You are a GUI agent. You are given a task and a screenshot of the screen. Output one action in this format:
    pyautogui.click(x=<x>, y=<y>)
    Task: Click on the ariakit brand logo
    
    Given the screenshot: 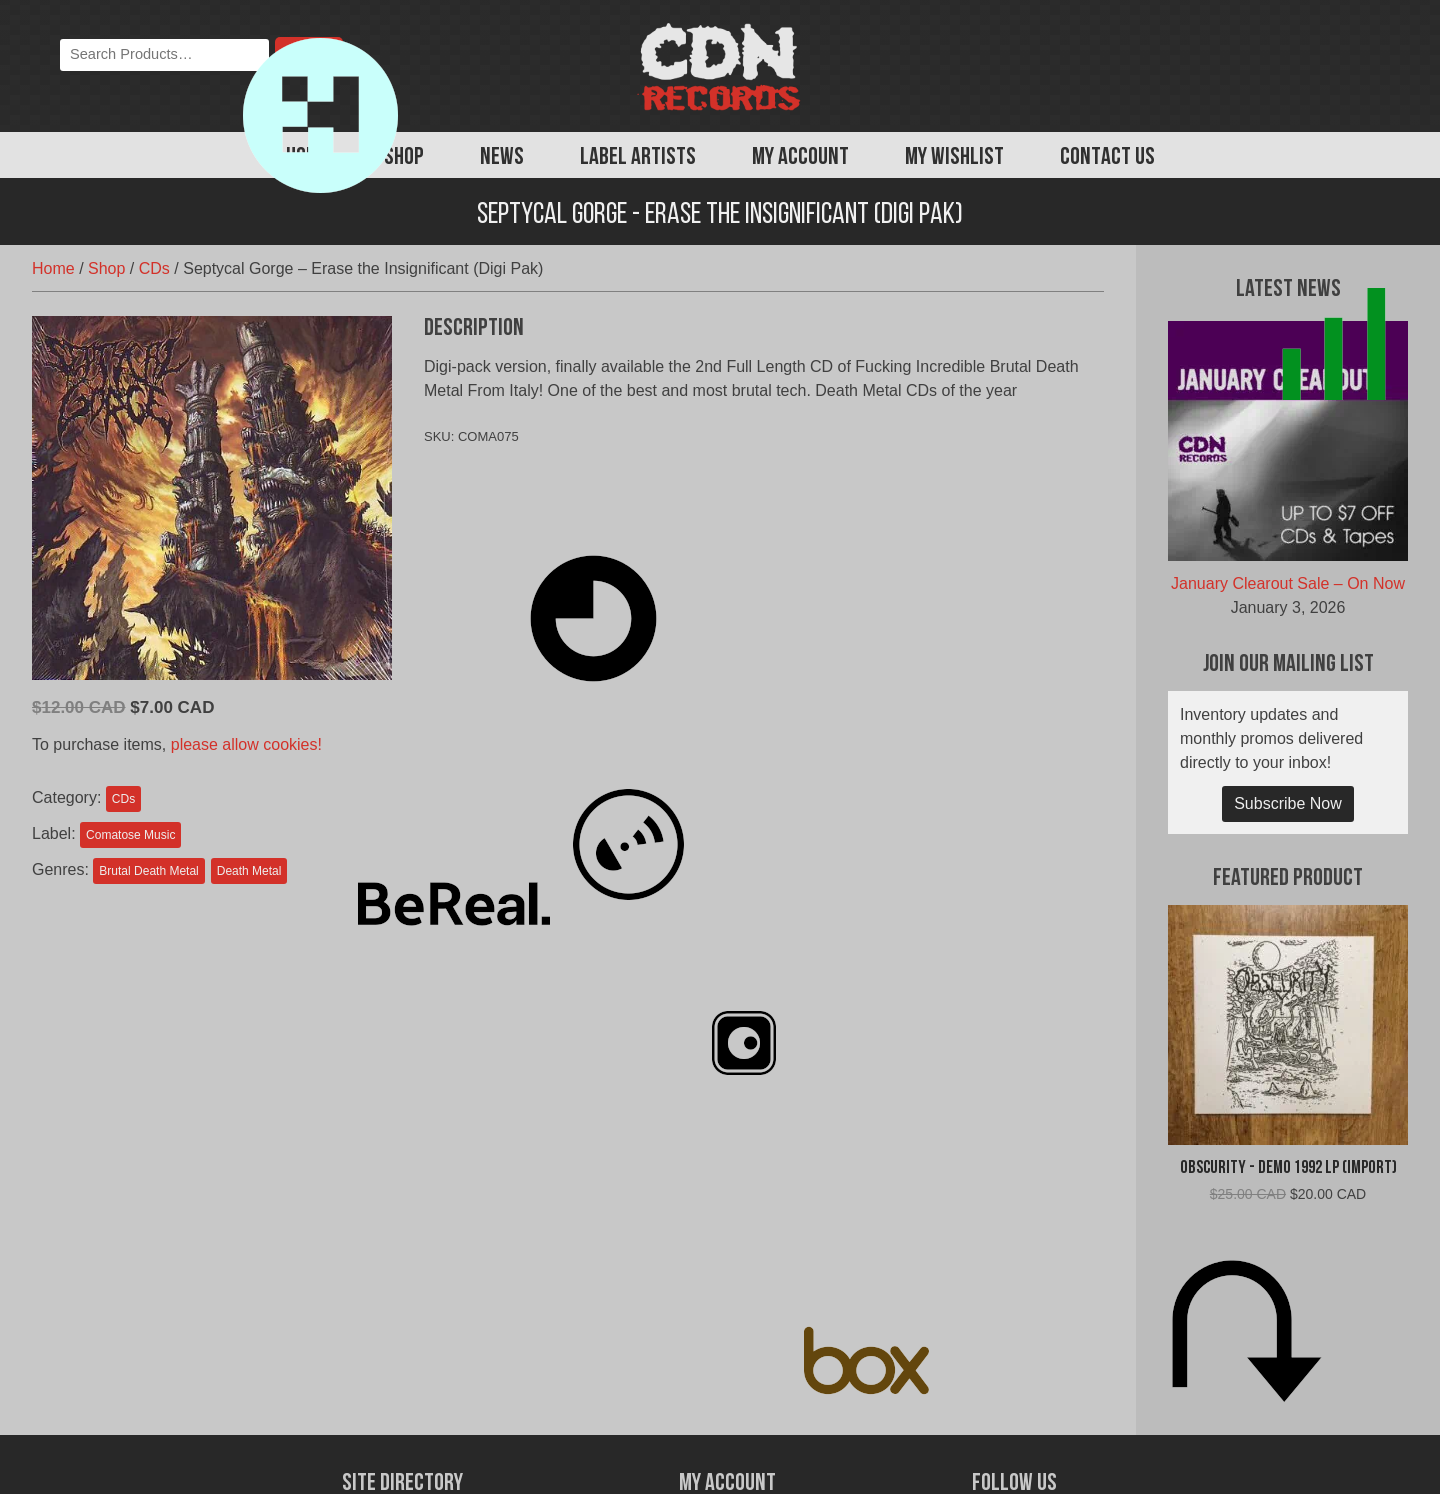 What is the action you would take?
    pyautogui.click(x=744, y=1043)
    